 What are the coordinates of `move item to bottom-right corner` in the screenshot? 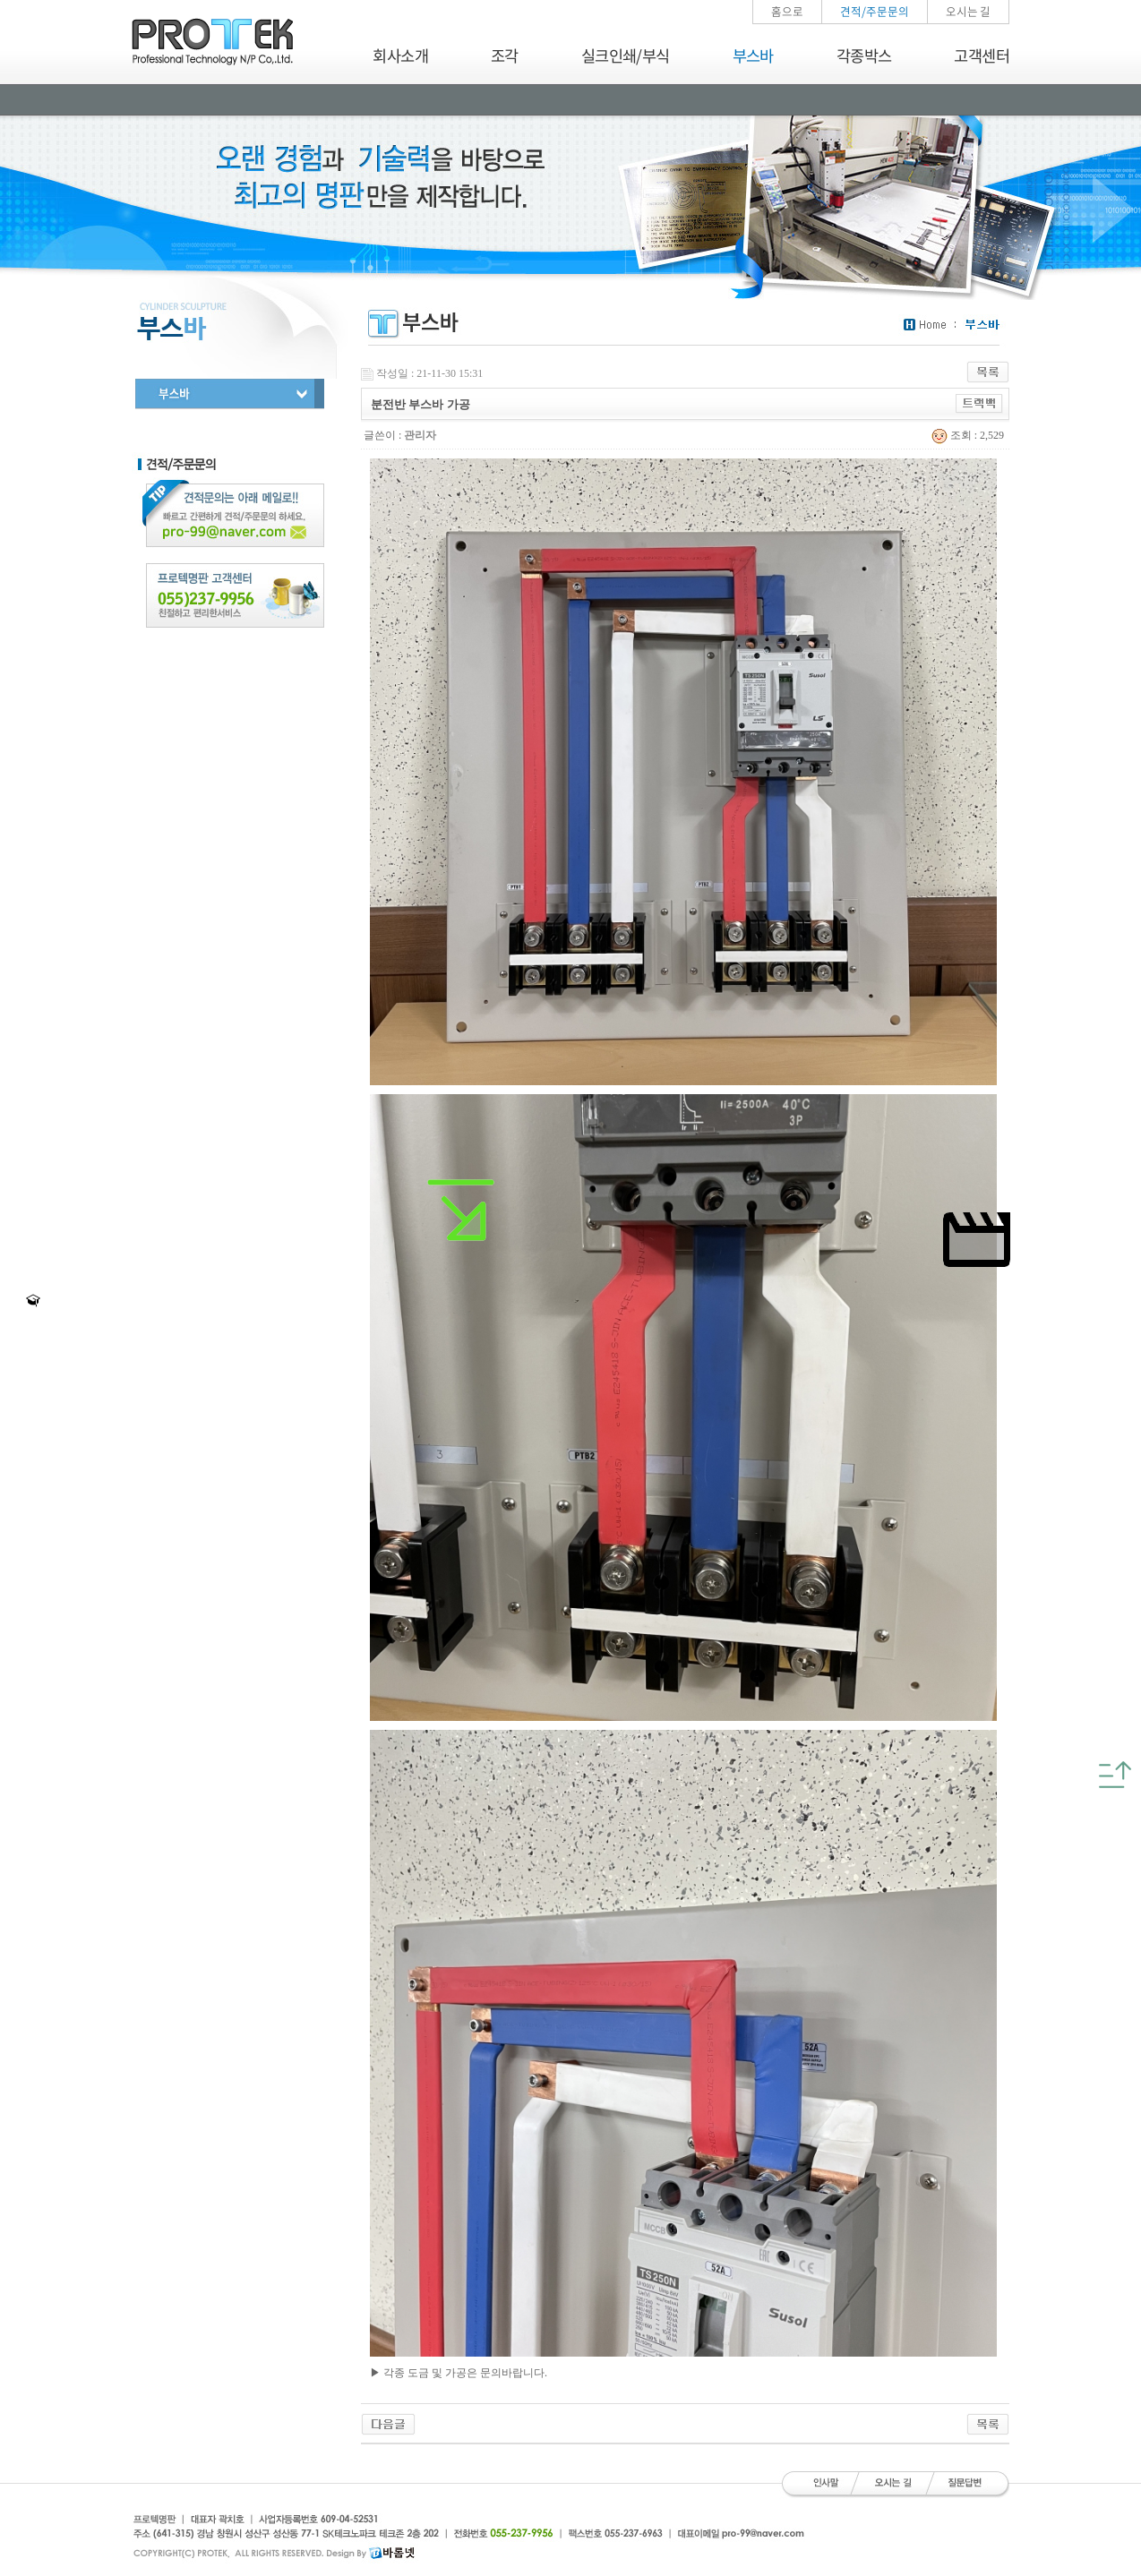 It's located at (460, 1212).